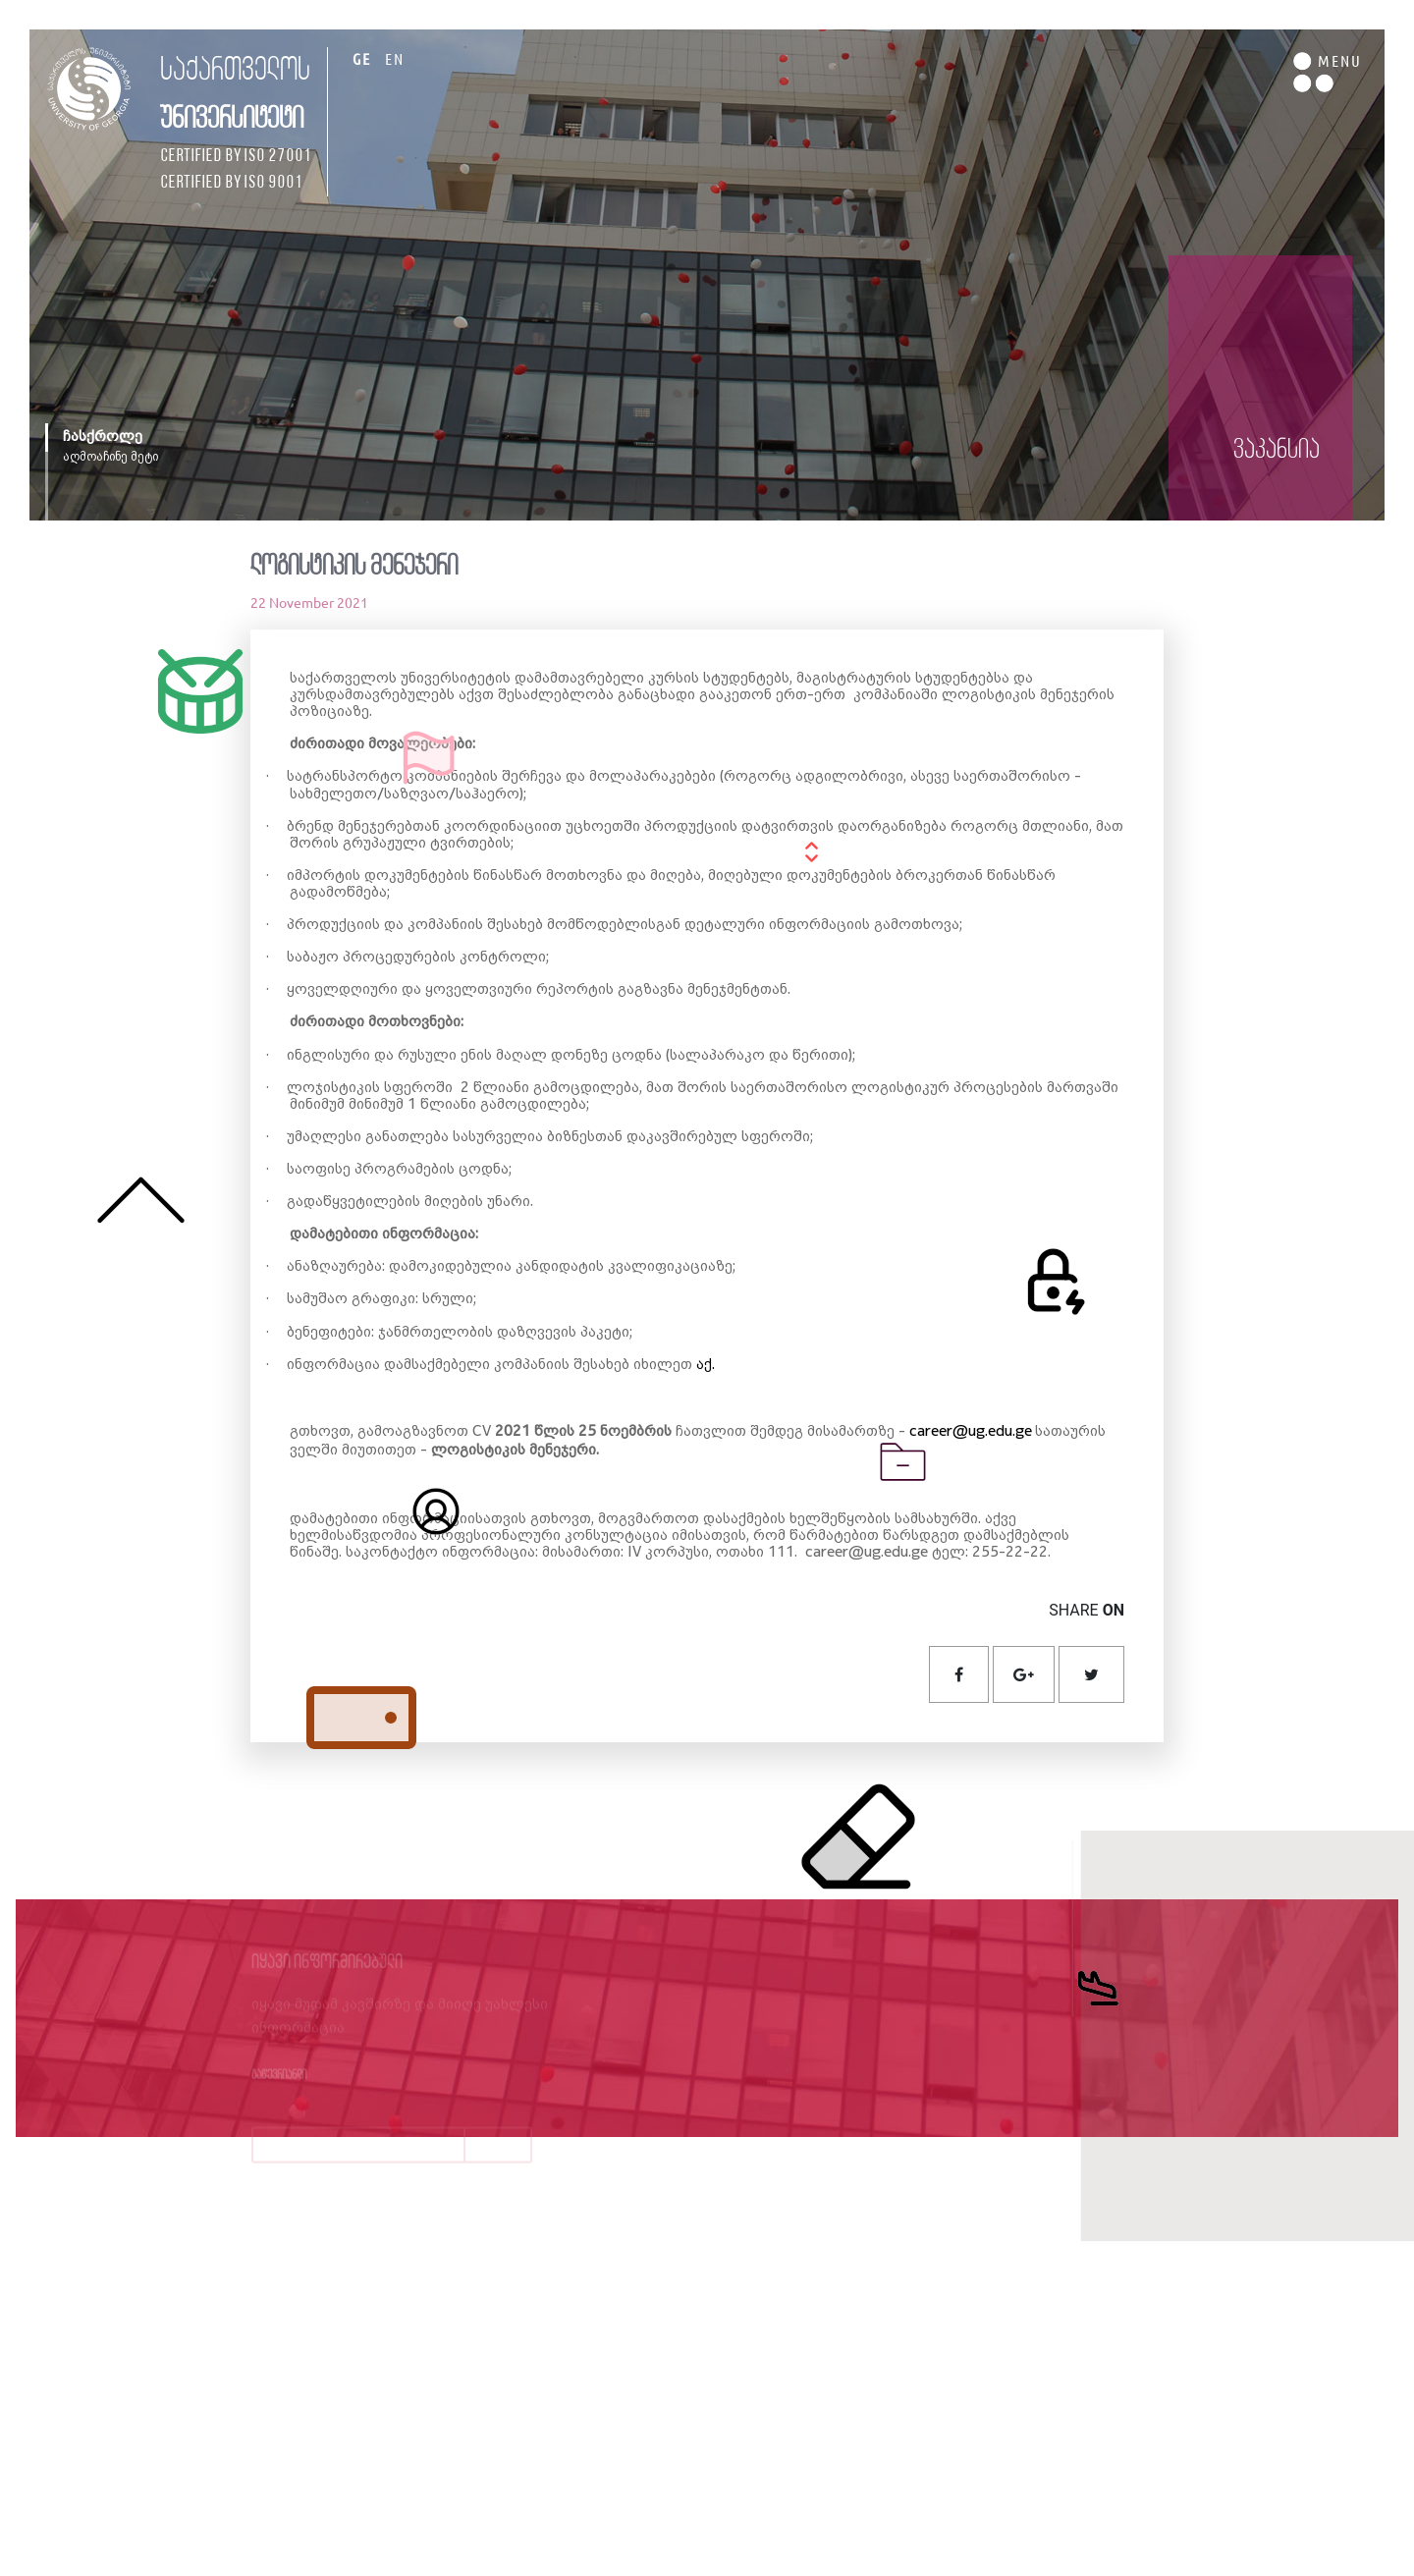 Image resolution: width=1414 pixels, height=2576 pixels. Describe the element at coordinates (140, 1225) in the screenshot. I see `collapse or minimize a section` at that location.